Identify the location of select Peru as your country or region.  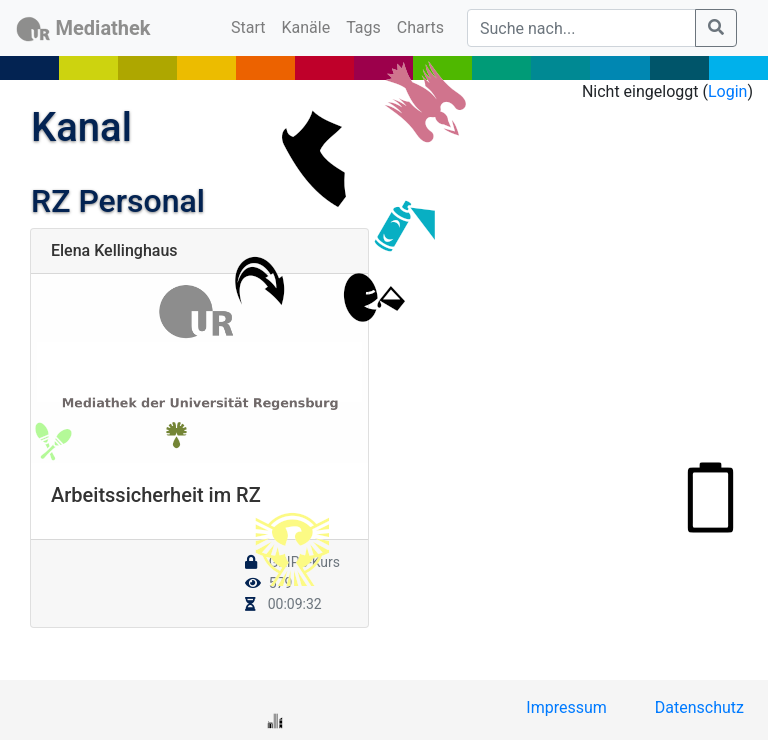
(314, 158).